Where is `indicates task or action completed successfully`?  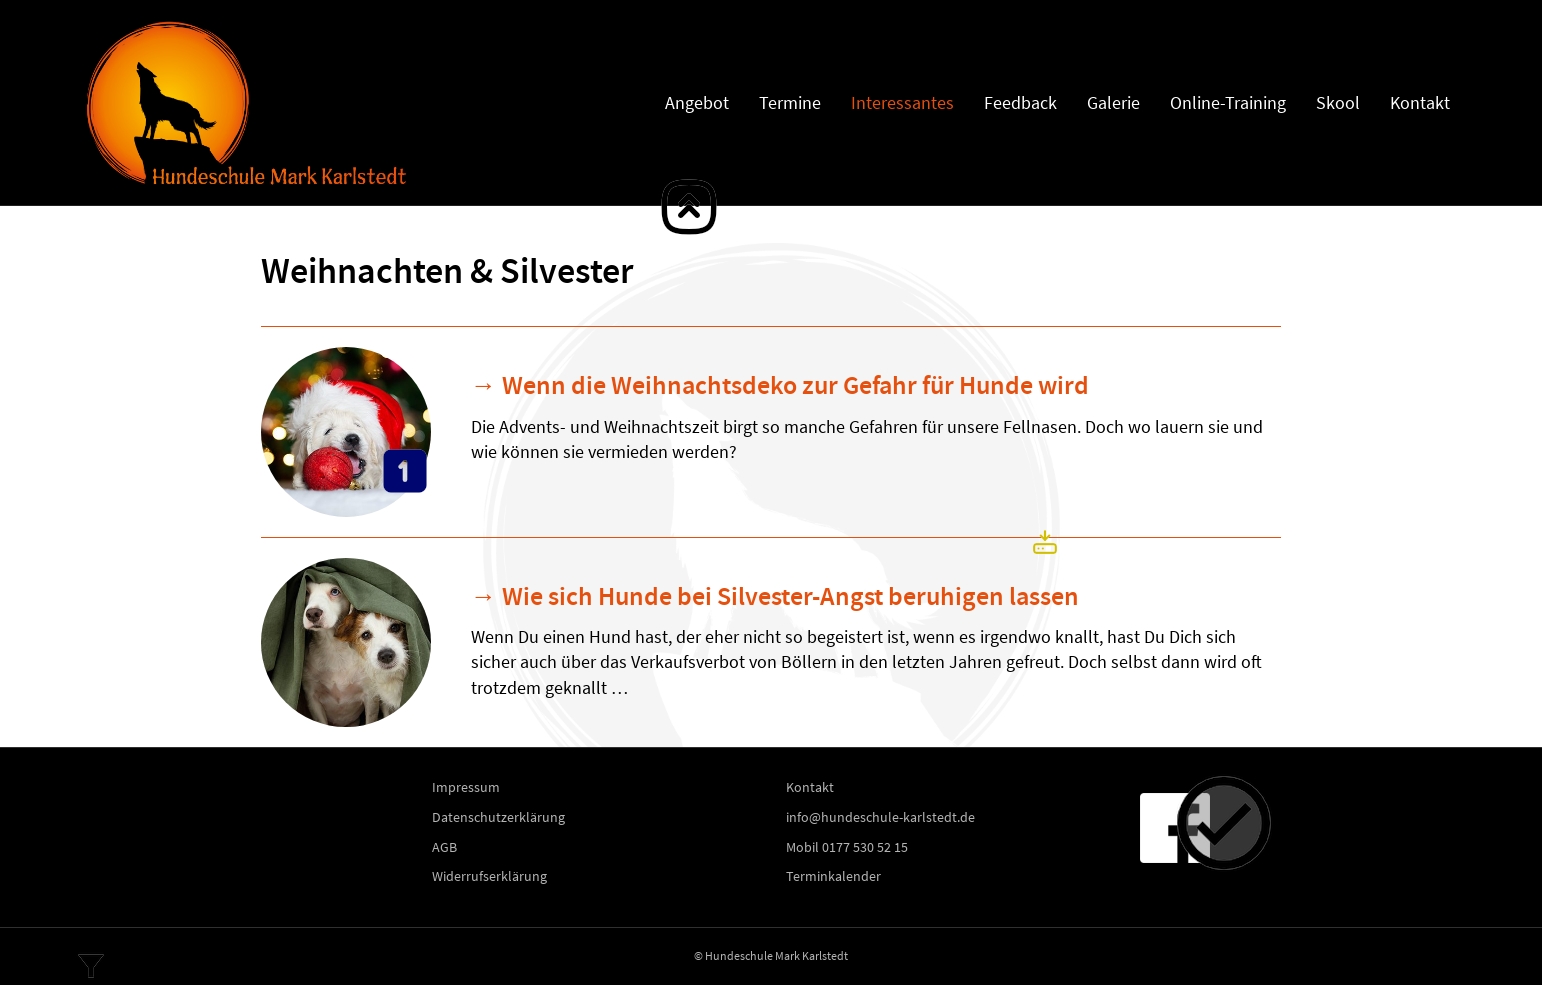 indicates task or action completed successfully is located at coordinates (1224, 823).